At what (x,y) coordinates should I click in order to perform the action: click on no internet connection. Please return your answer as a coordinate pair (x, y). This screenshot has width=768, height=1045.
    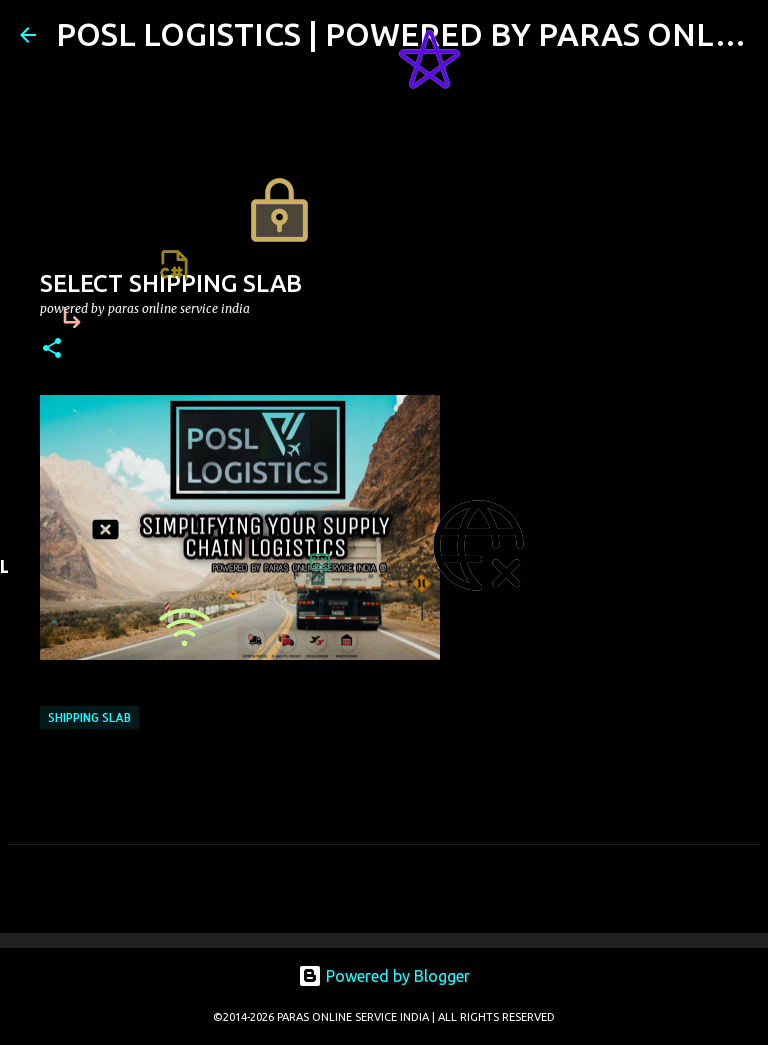
    Looking at the image, I should click on (478, 545).